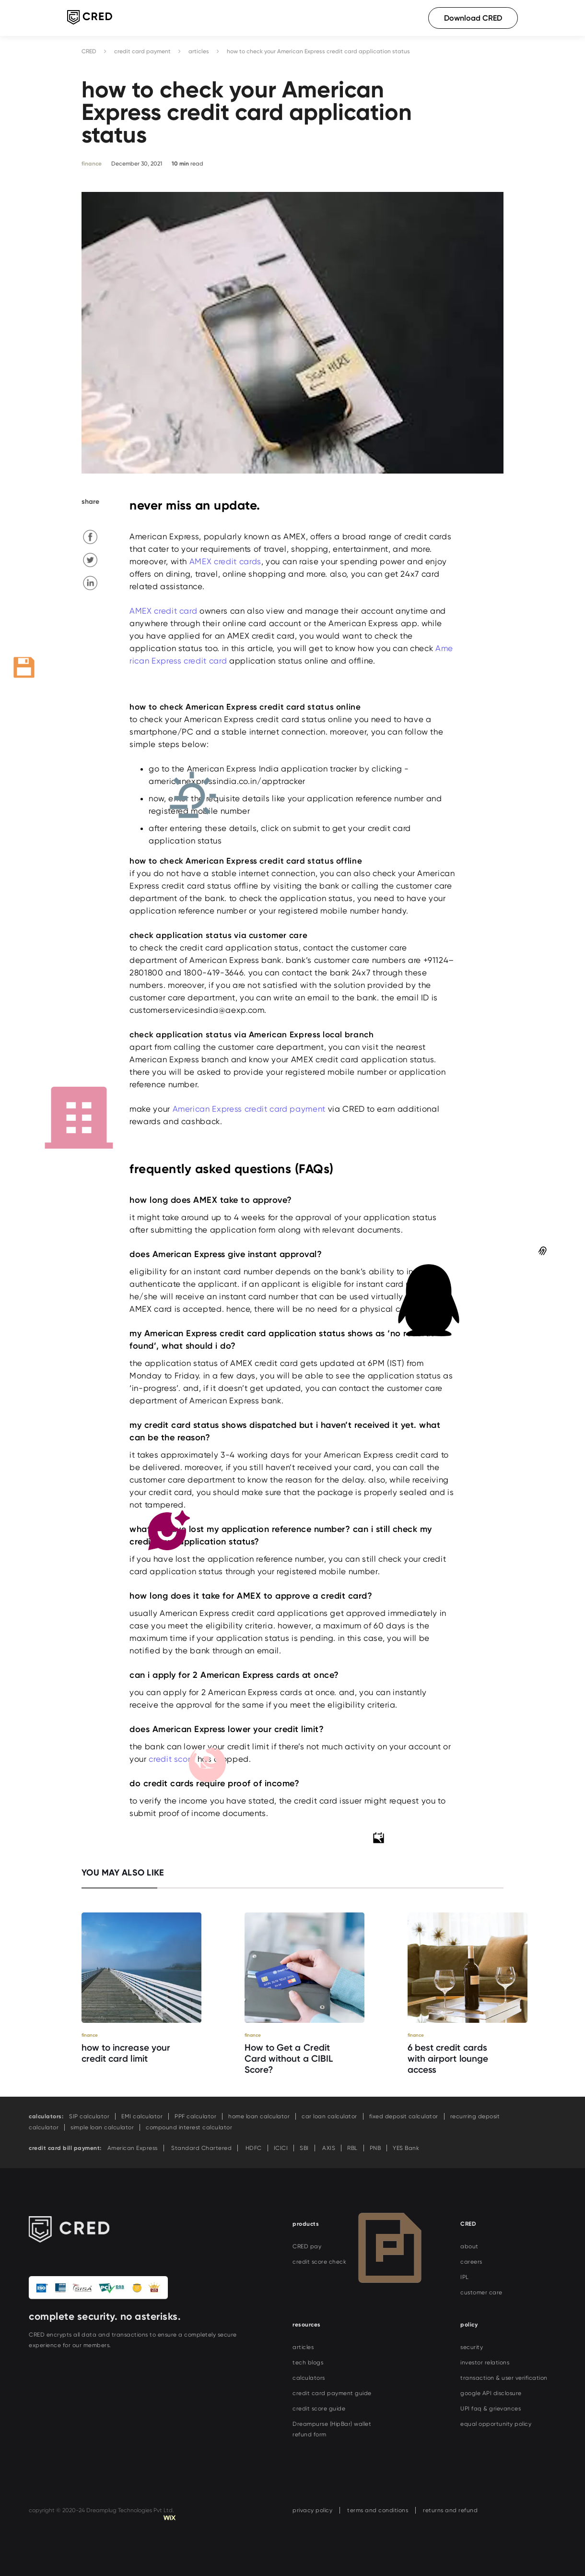 This screenshot has width=585, height=2576. Describe the element at coordinates (24, 667) in the screenshot. I see `save current file or document` at that location.